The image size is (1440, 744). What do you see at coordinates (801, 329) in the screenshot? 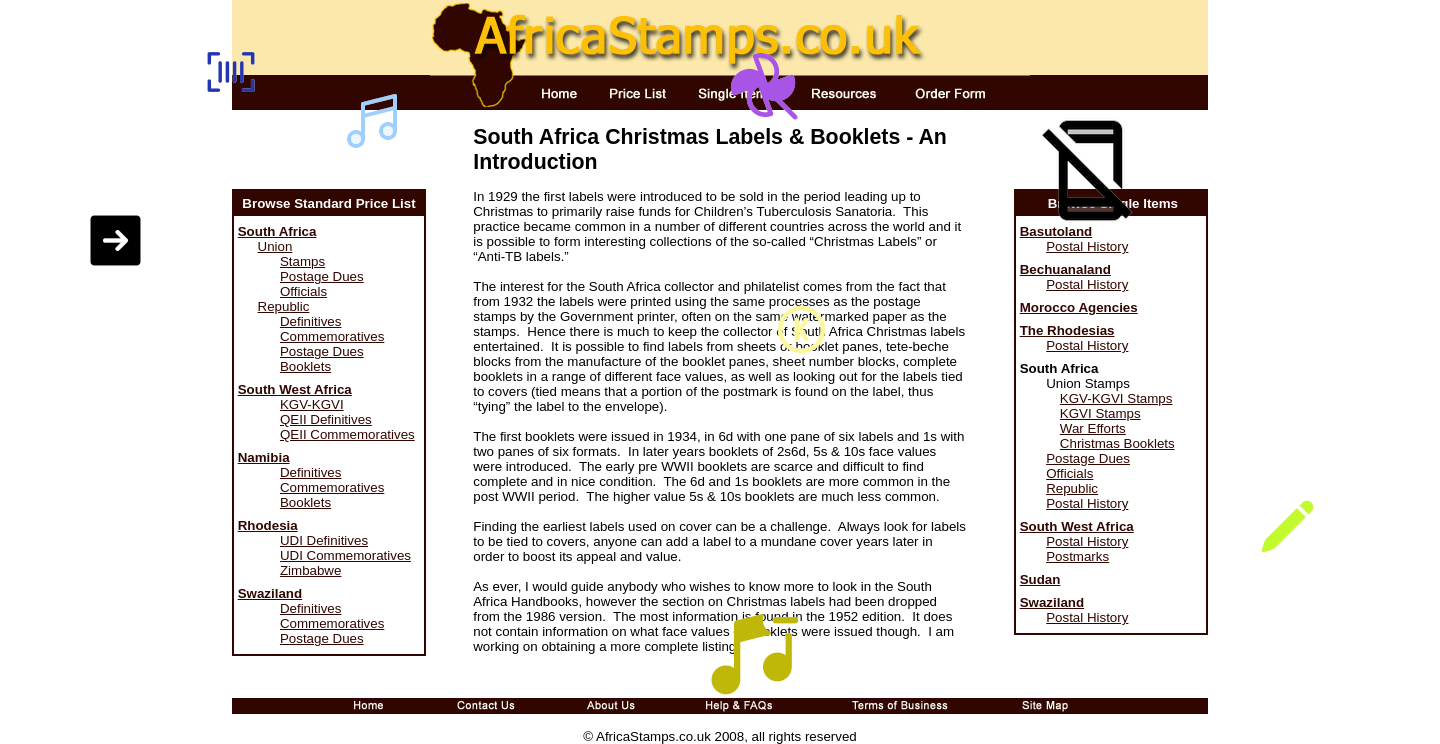
I see `indicates items starting with the letter K` at bounding box center [801, 329].